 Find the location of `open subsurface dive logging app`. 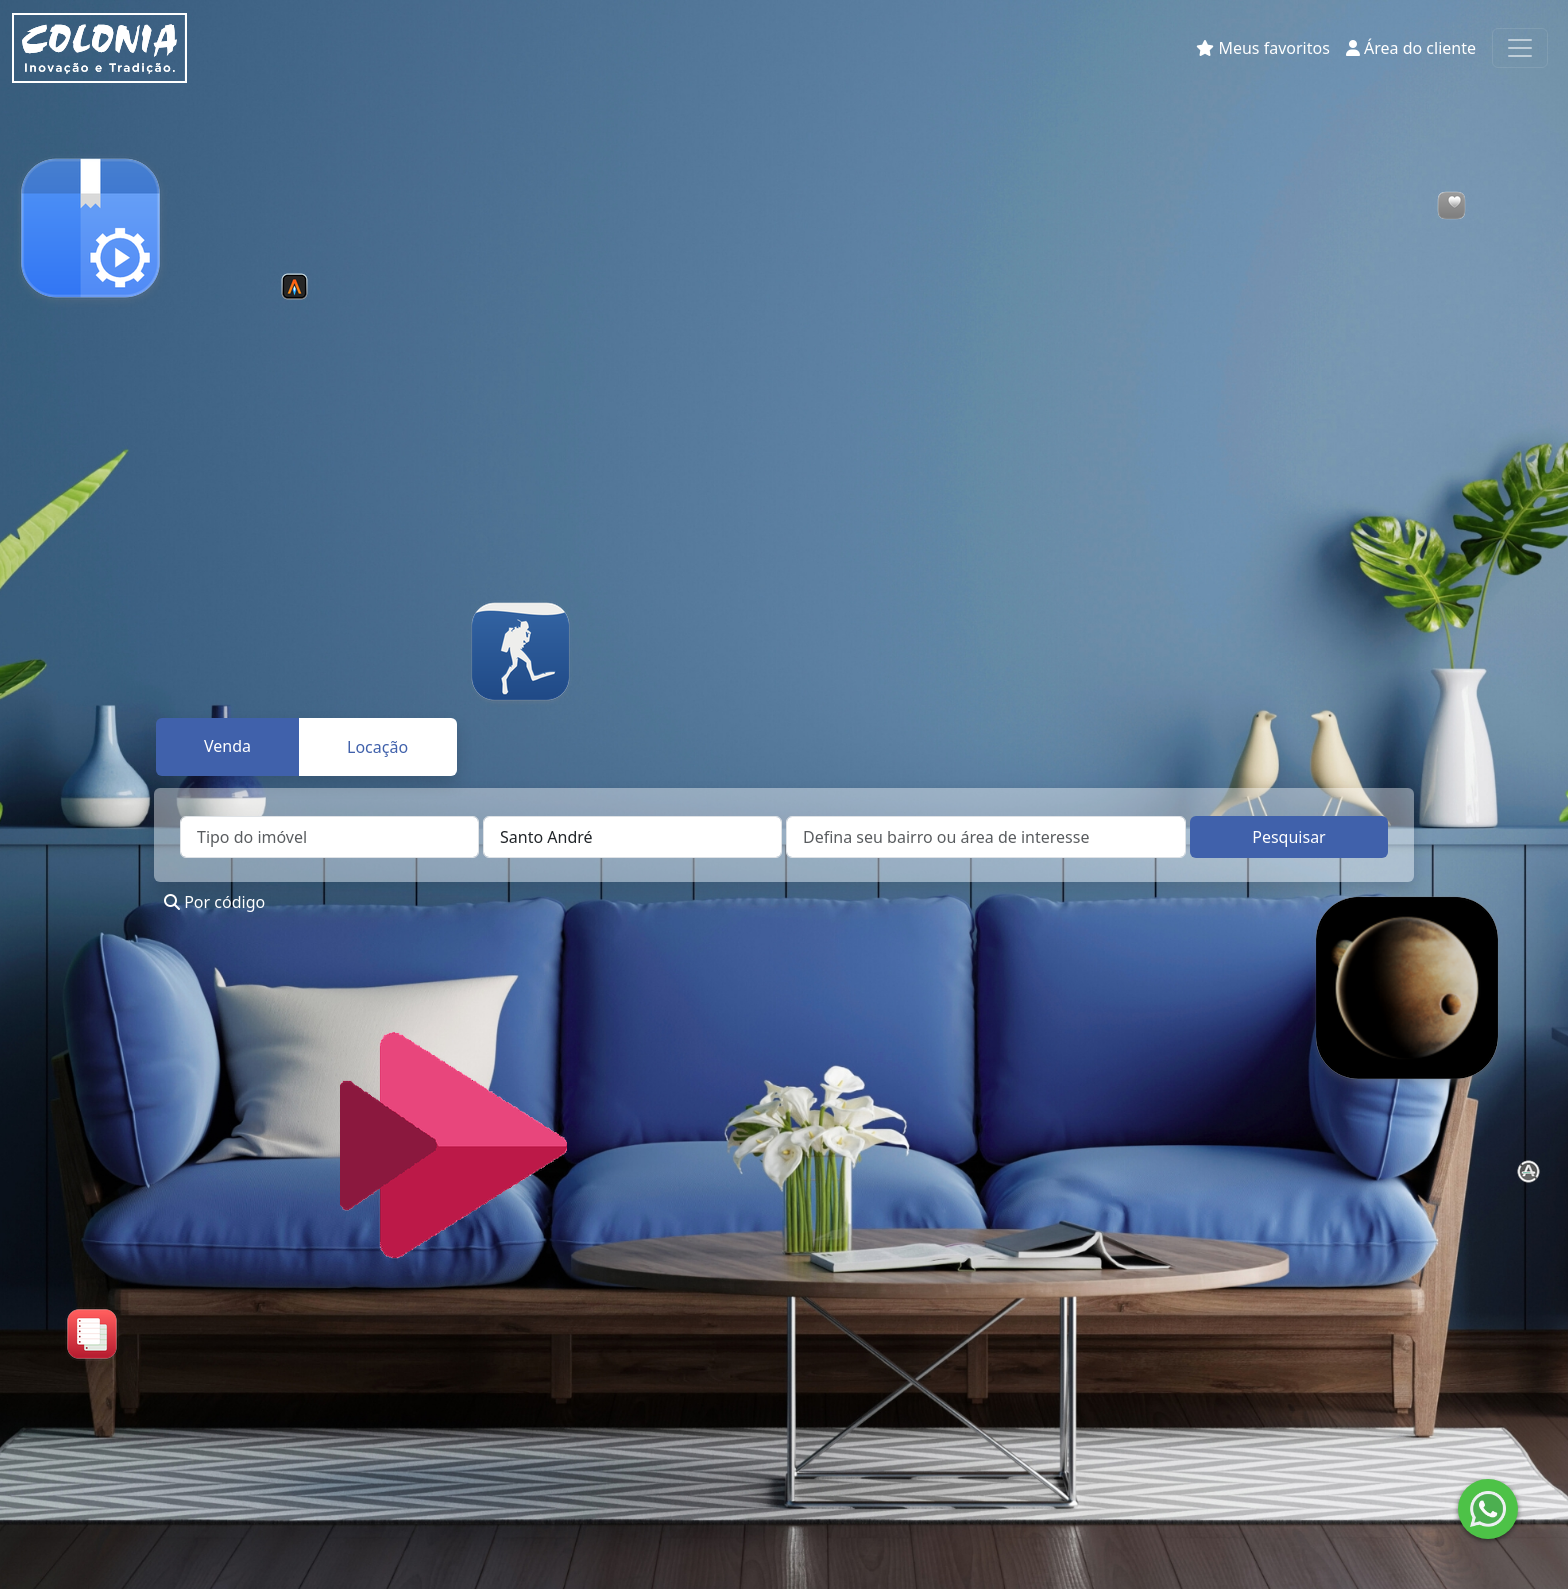

open subsurface dive logging app is located at coordinates (520, 651).